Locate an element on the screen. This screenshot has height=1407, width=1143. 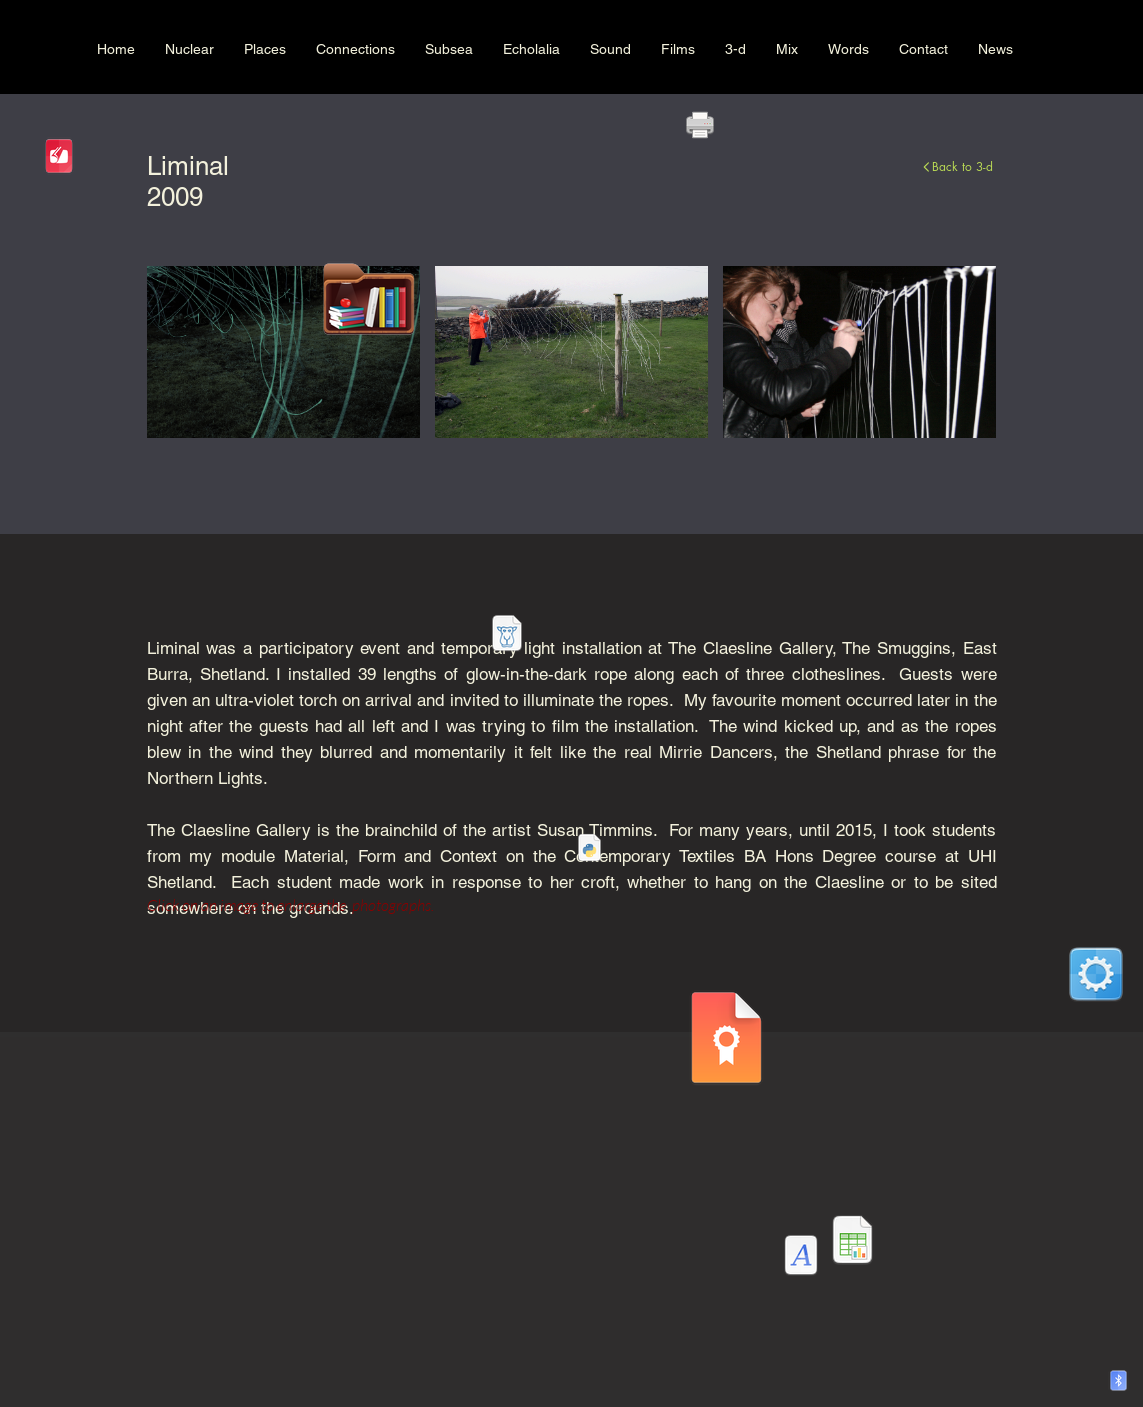
an EPS vector file is located at coordinates (59, 156).